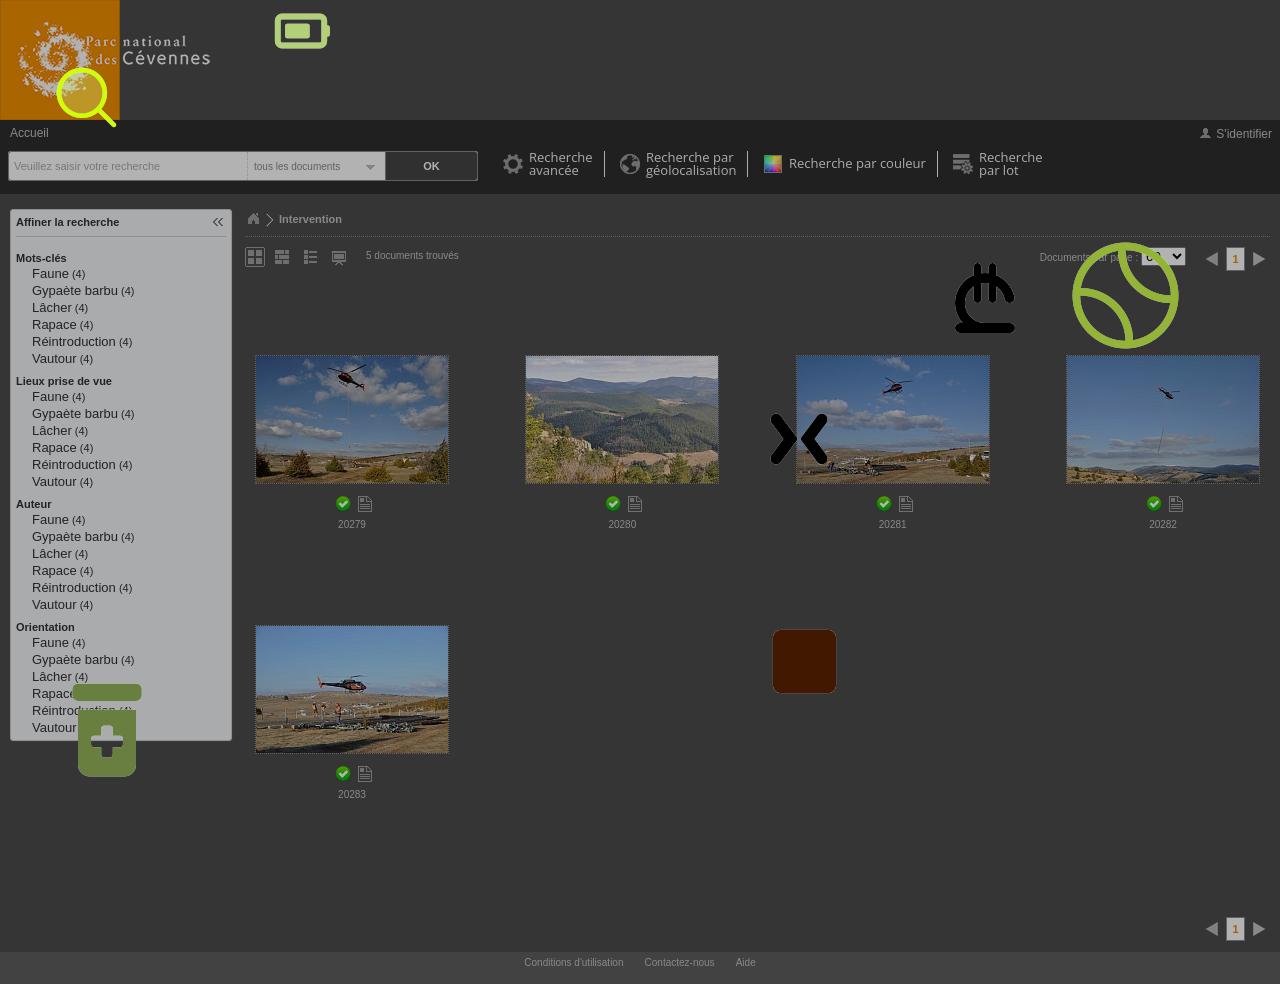 This screenshot has width=1280, height=984. What do you see at coordinates (985, 303) in the screenshot?
I see `indicates Georgian lari currency` at bounding box center [985, 303].